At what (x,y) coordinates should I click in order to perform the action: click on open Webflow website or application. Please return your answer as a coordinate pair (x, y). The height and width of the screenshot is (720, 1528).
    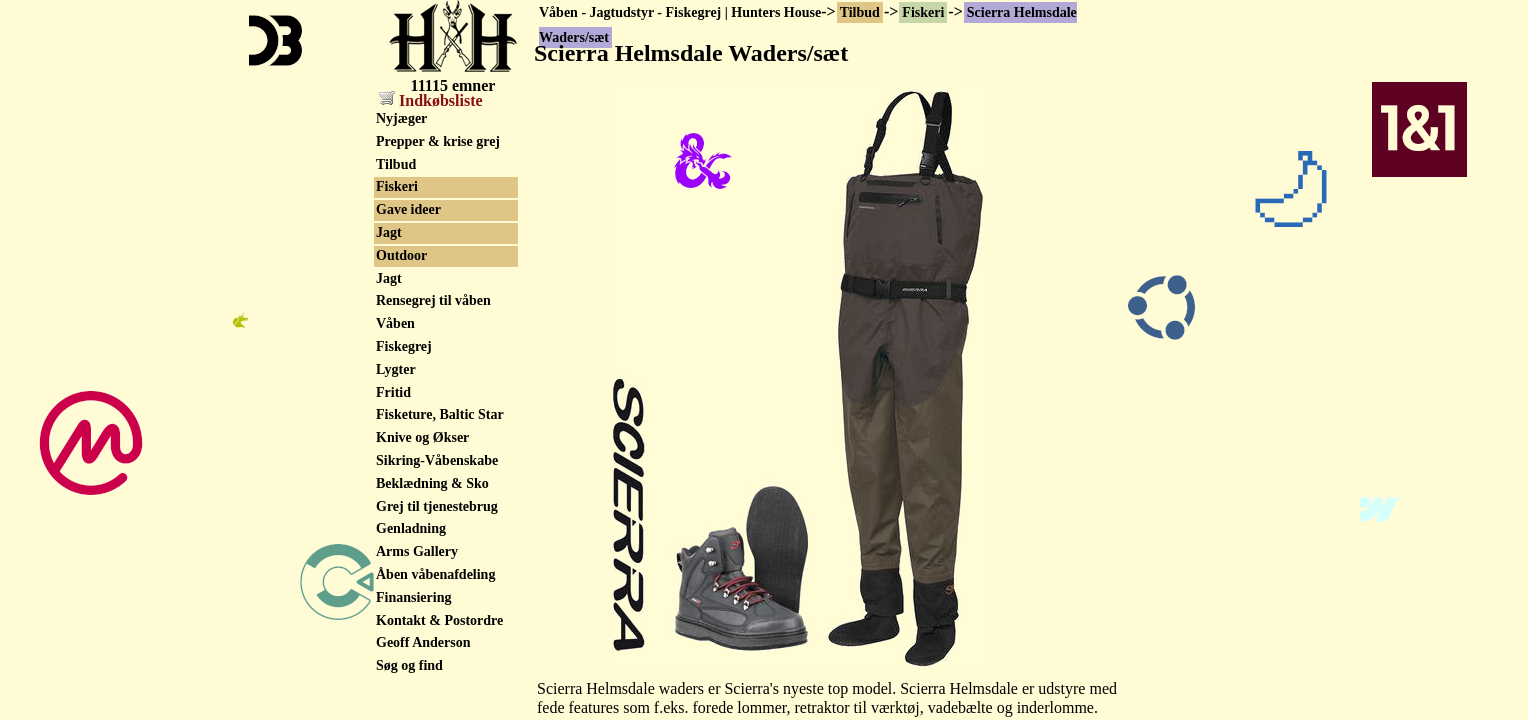
    Looking at the image, I should click on (1379, 509).